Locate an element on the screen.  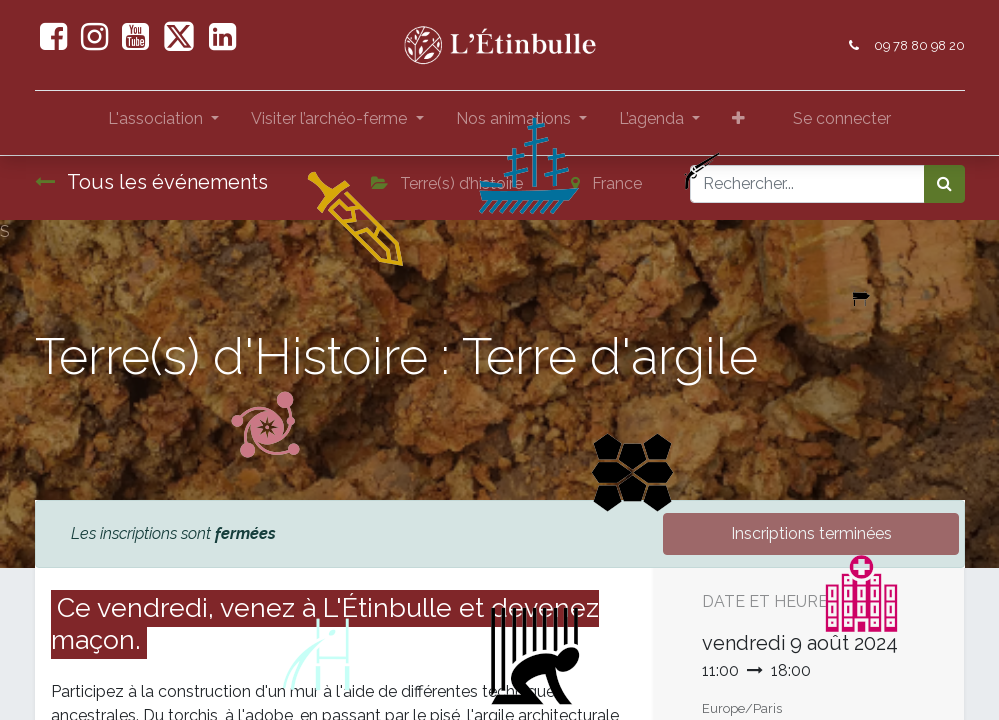
activate black hole or gravity-based ability is located at coordinates (265, 425).